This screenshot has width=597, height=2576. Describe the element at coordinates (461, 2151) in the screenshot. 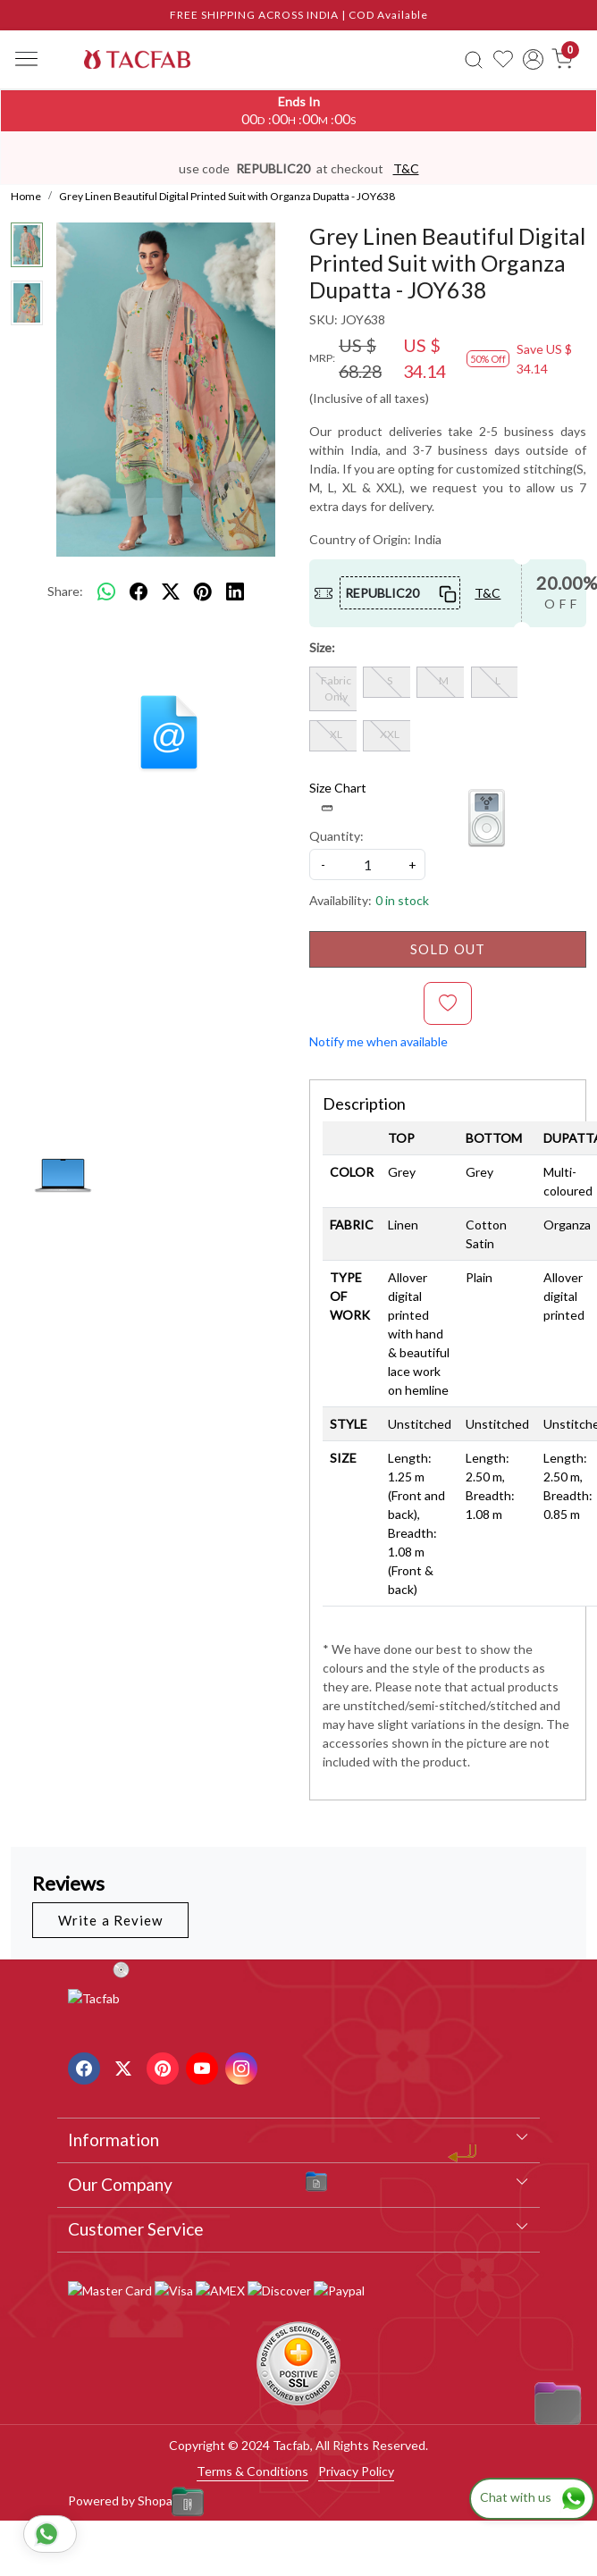

I see `reply to all recipients of an email` at that location.